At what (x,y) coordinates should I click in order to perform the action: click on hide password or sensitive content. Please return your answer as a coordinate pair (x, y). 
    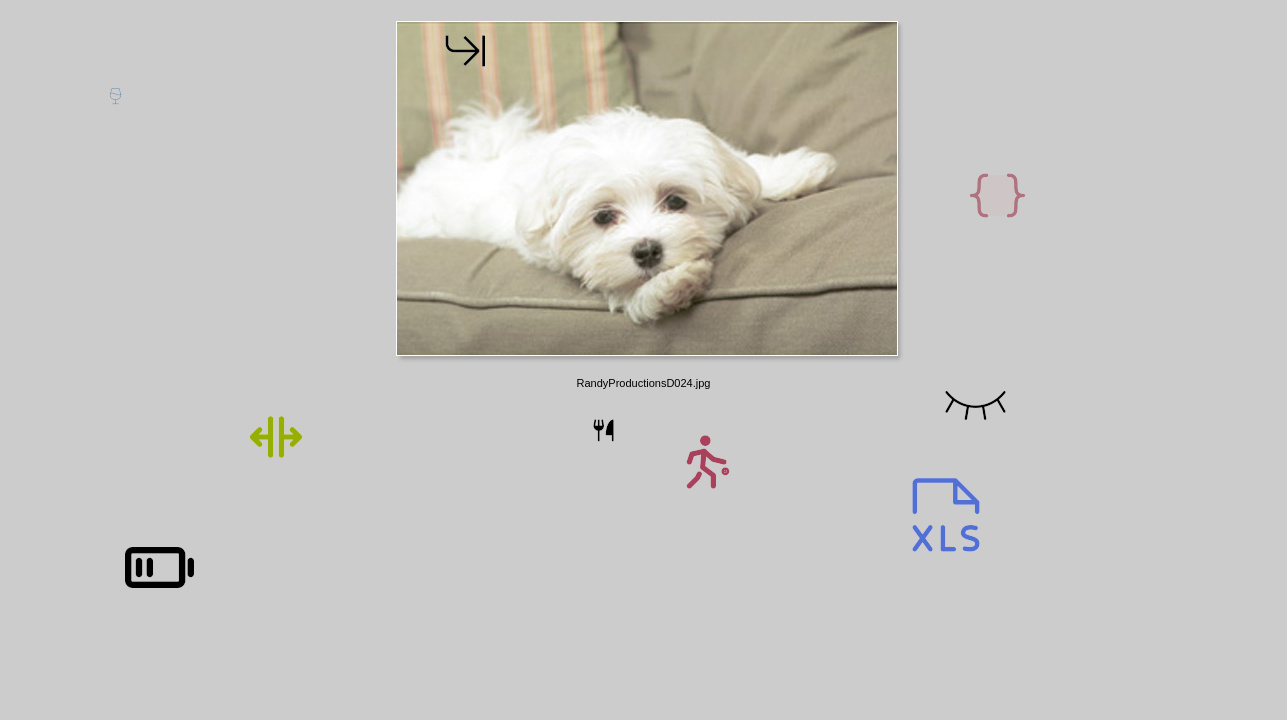
    Looking at the image, I should click on (975, 399).